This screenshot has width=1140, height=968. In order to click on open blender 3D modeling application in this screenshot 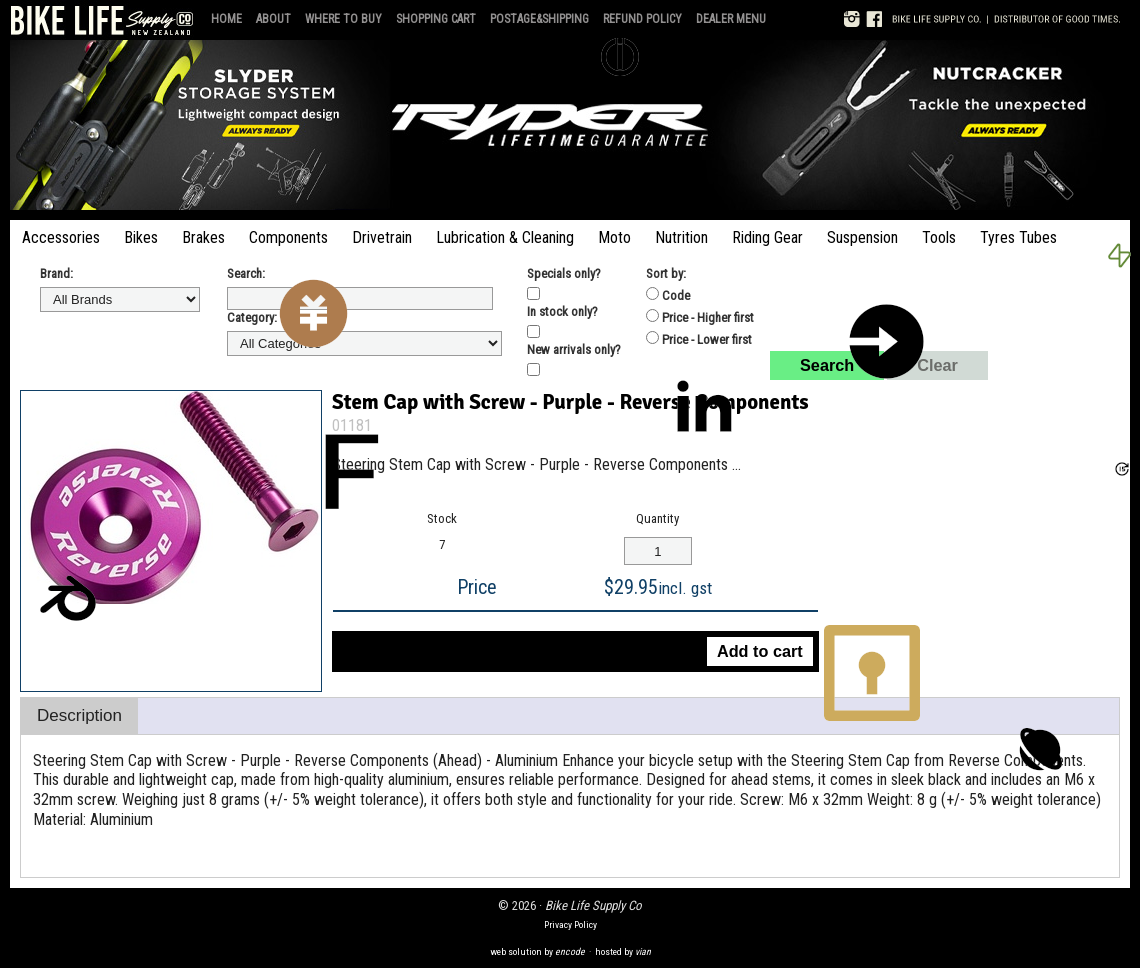, I will do `click(68, 599)`.